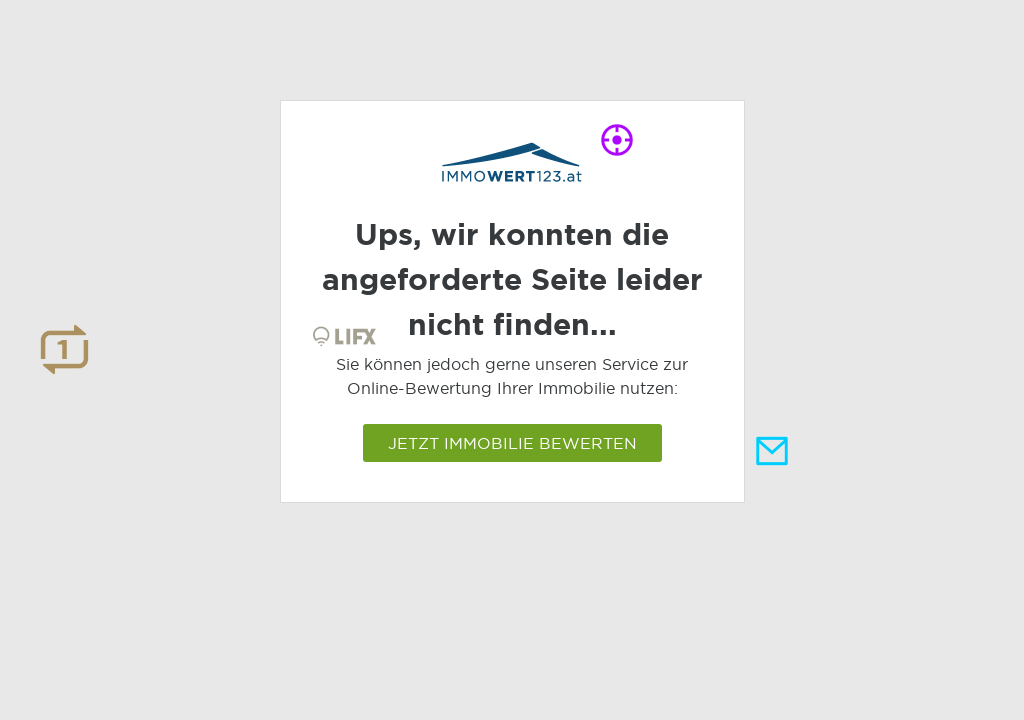 Image resolution: width=1024 pixels, height=720 pixels. Describe the element at coordinates (772, 451) in the screenshot. I see `open your email inbox` at that location.